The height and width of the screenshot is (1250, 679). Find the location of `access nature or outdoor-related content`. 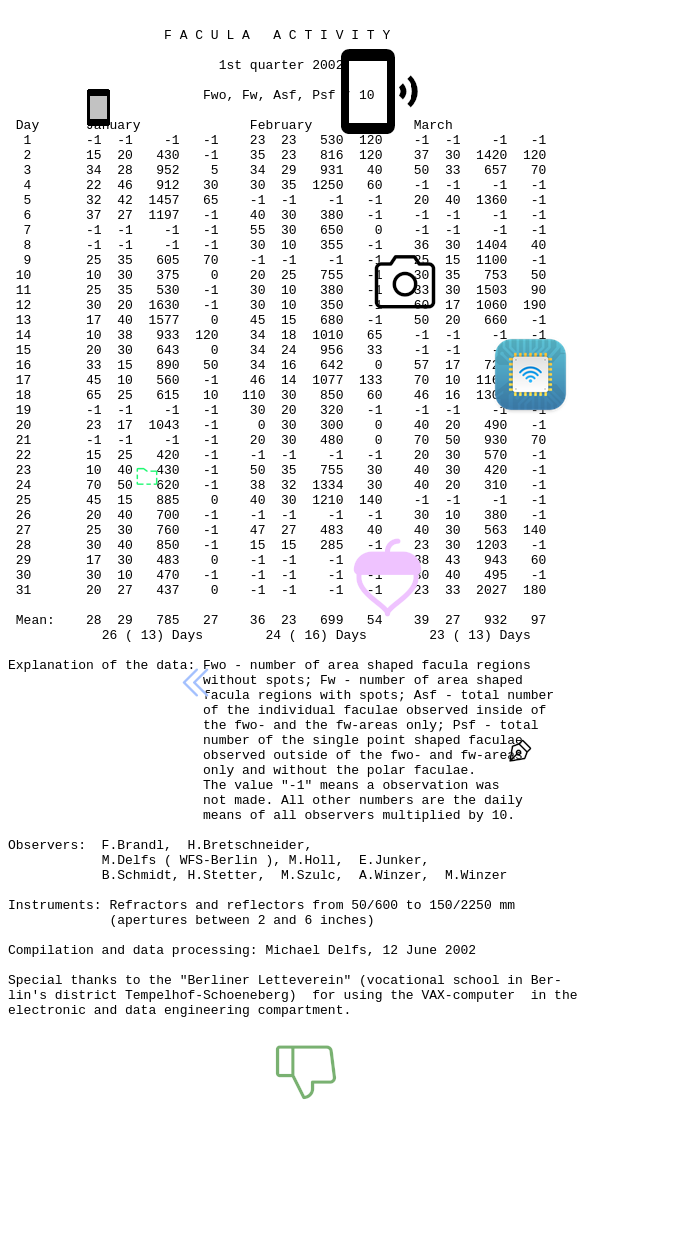

access nature or outdoor-related content is located at coordinates (387, 577).